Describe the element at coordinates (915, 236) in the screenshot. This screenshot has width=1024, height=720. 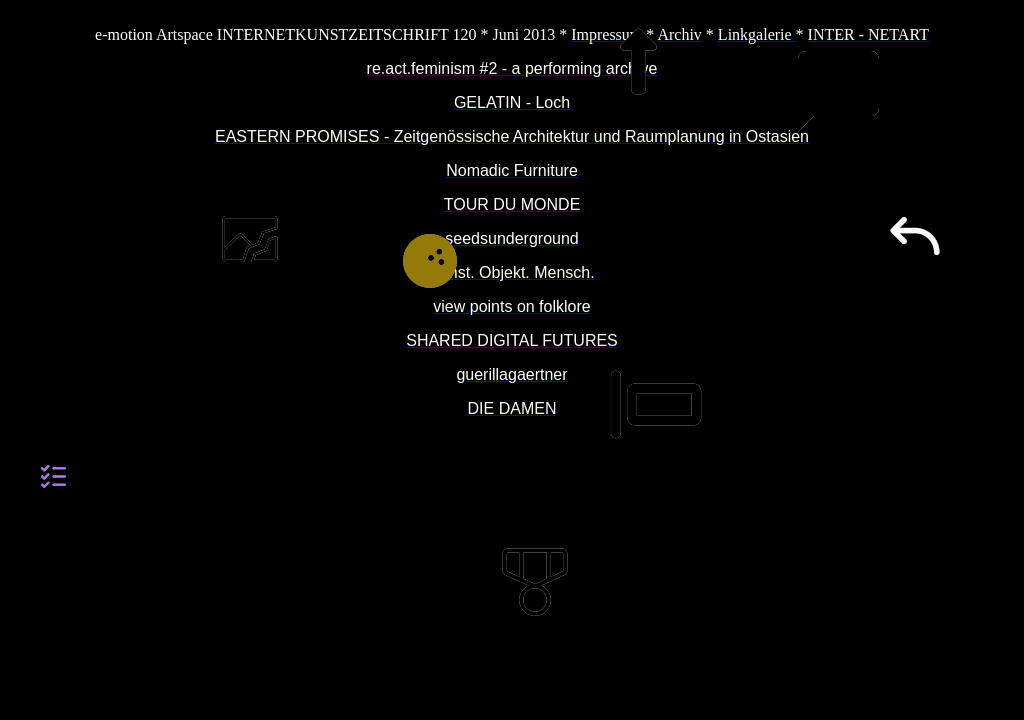
I see `reply to a message` at that location.